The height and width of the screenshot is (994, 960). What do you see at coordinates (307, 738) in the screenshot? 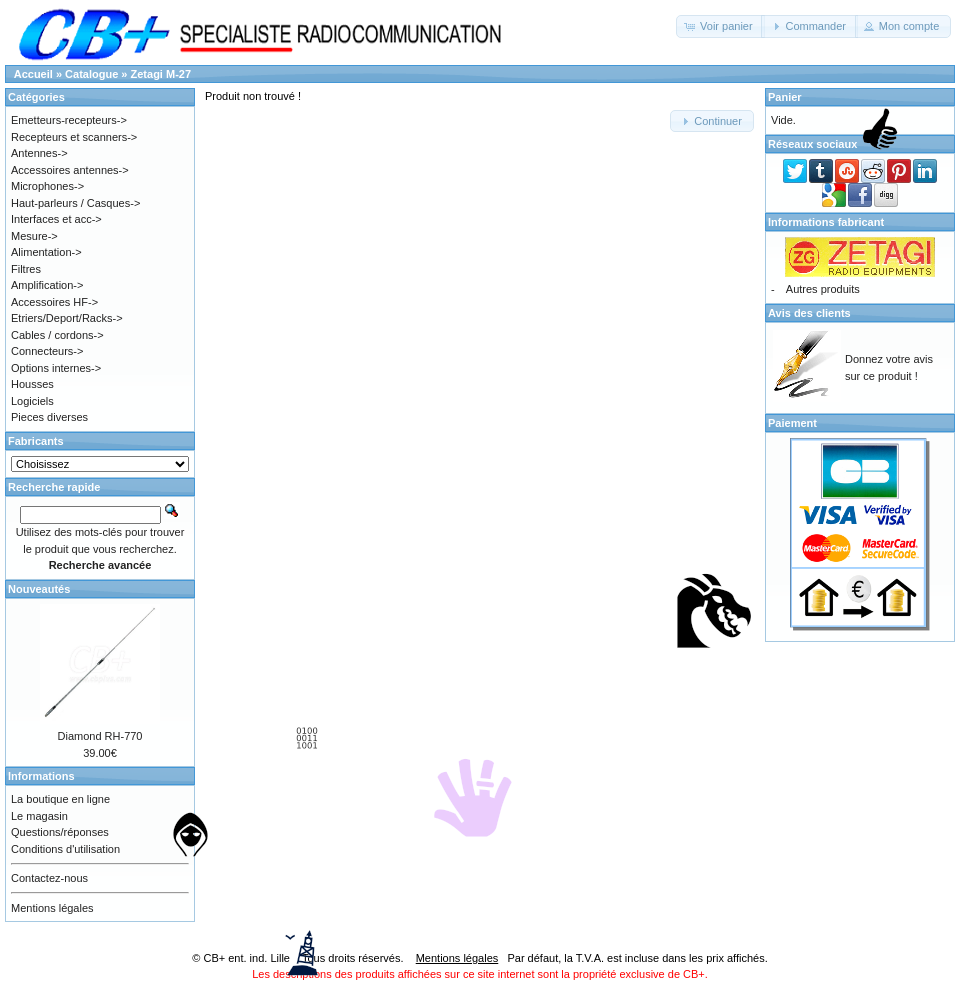
I see `access computing or data processing features` at bounding box center [307, 738].